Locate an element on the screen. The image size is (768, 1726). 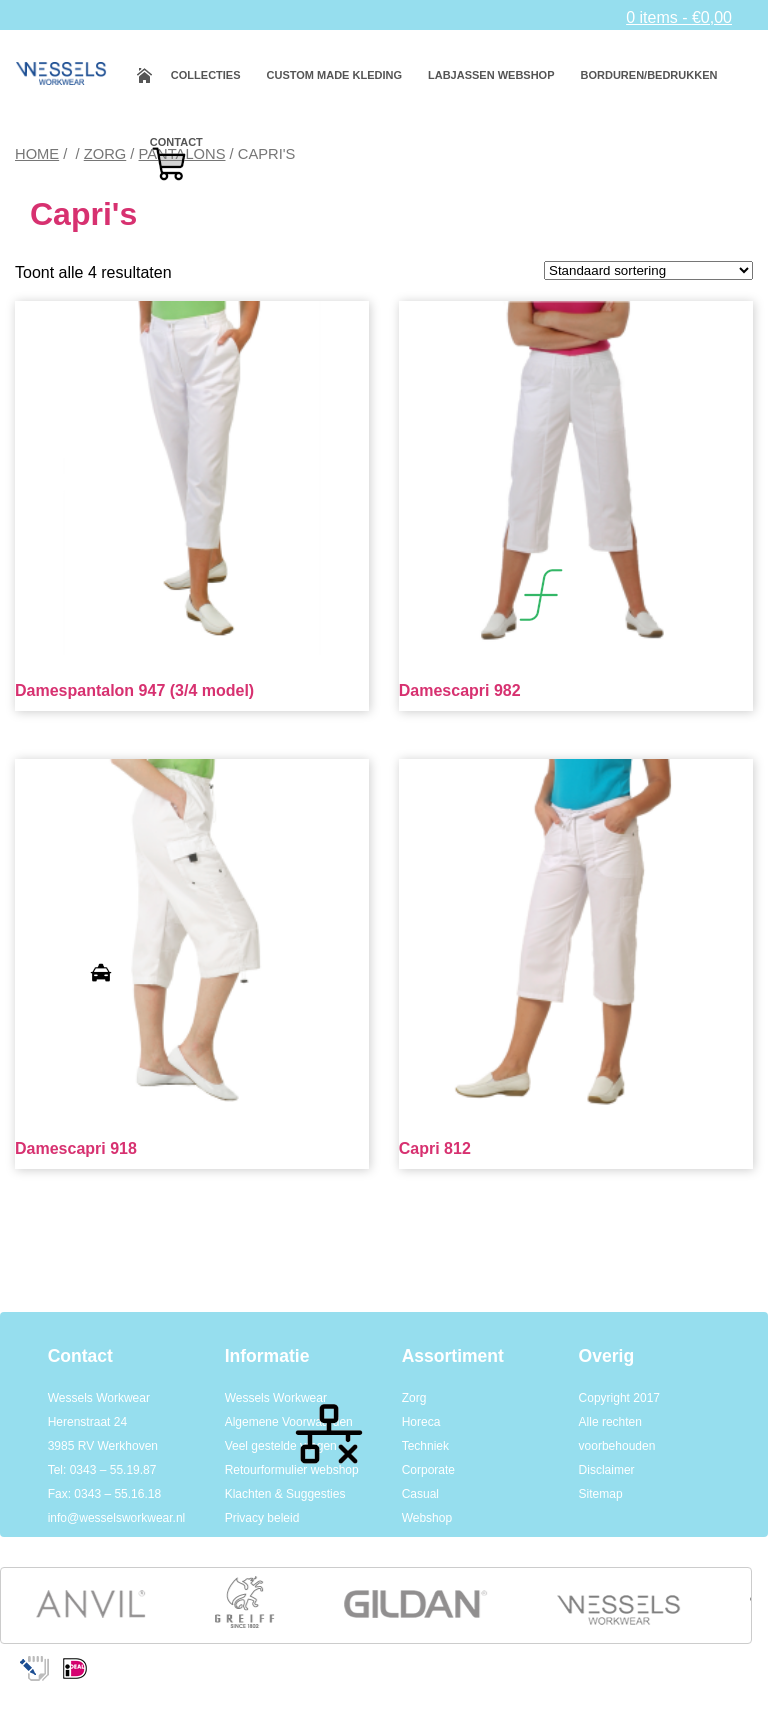
access function or formula editor is located at coordinates (541, 595).